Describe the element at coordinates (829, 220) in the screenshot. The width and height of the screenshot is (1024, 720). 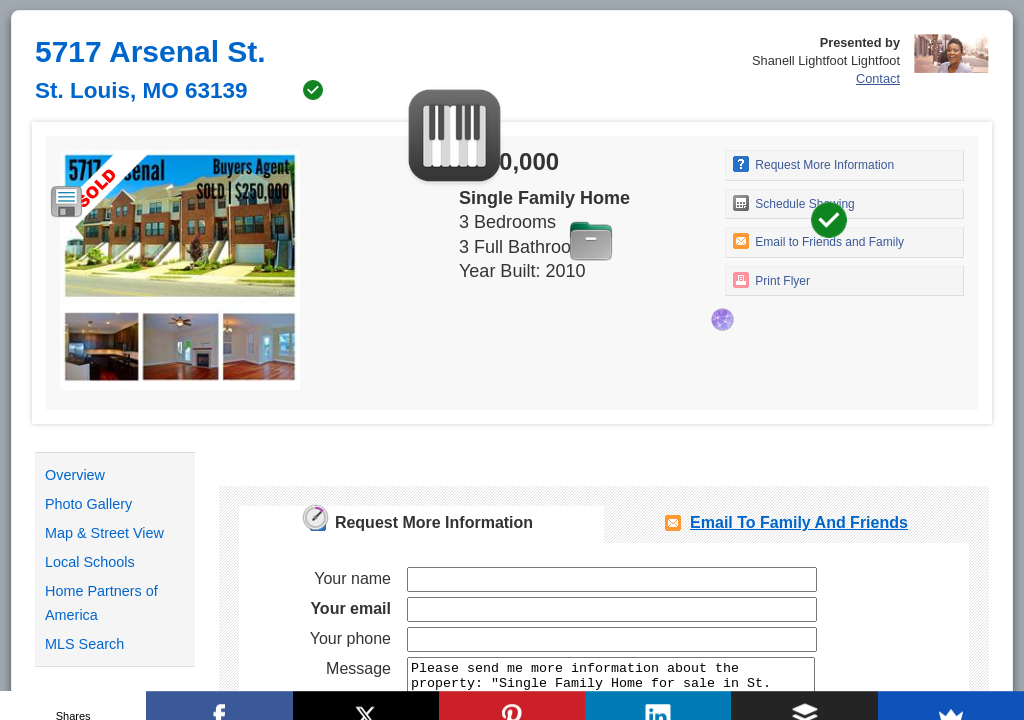
I see `apply email filters to your mailbox` at that location.